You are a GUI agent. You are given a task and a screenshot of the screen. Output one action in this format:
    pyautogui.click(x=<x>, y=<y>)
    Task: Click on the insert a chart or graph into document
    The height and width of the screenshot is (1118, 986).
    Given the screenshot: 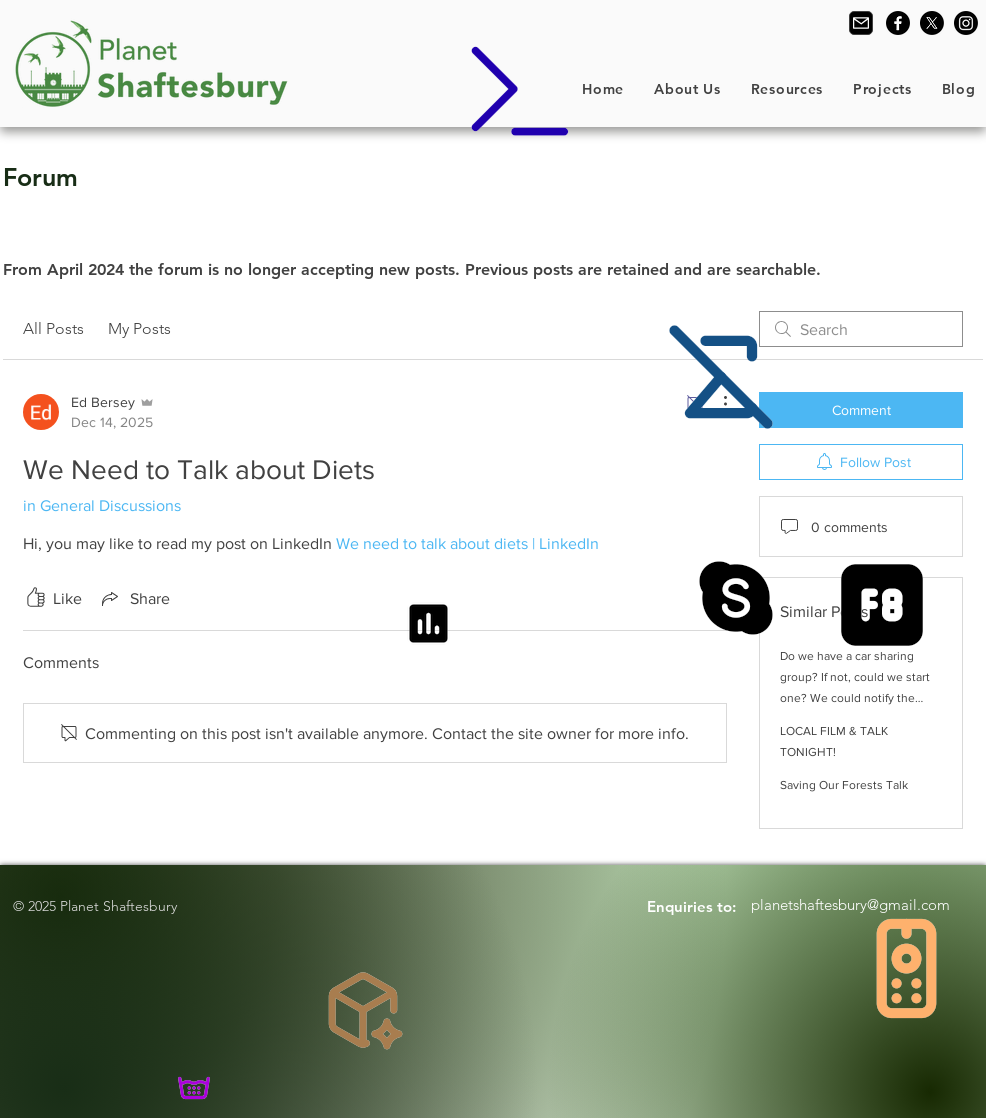 What is the action you would take?
    pyautogui.click(x=428, y=623)
    